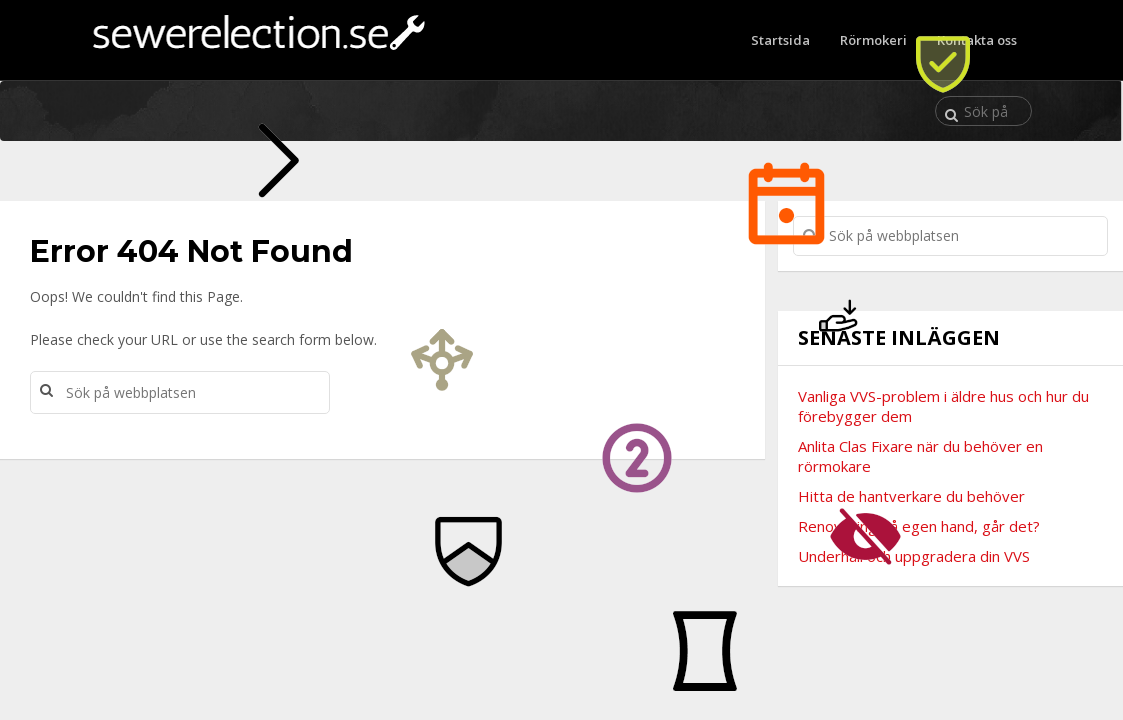 The height and width of the screenshot is (720, 1123). Describe the element at coordinates (468, 547) in the screenshot. I see `access security or protection settings` at that location.